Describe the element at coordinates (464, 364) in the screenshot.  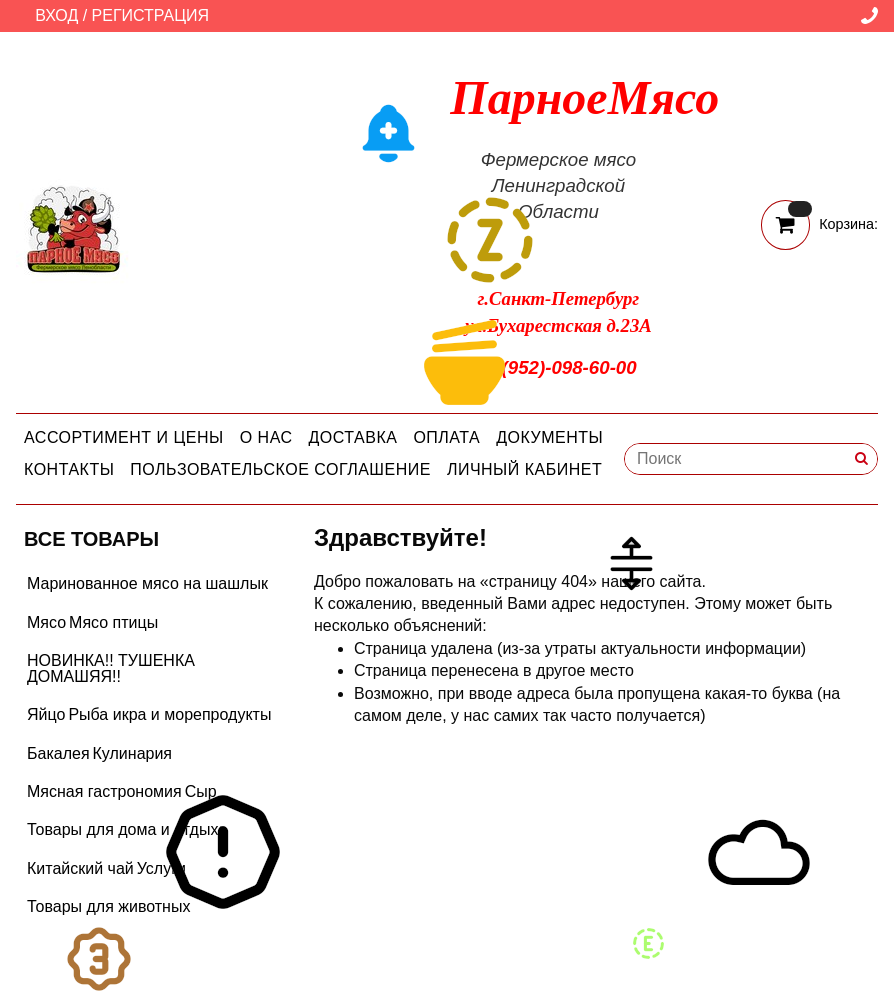
I see `browse asian cuisine or noodle restaurants` at that location.